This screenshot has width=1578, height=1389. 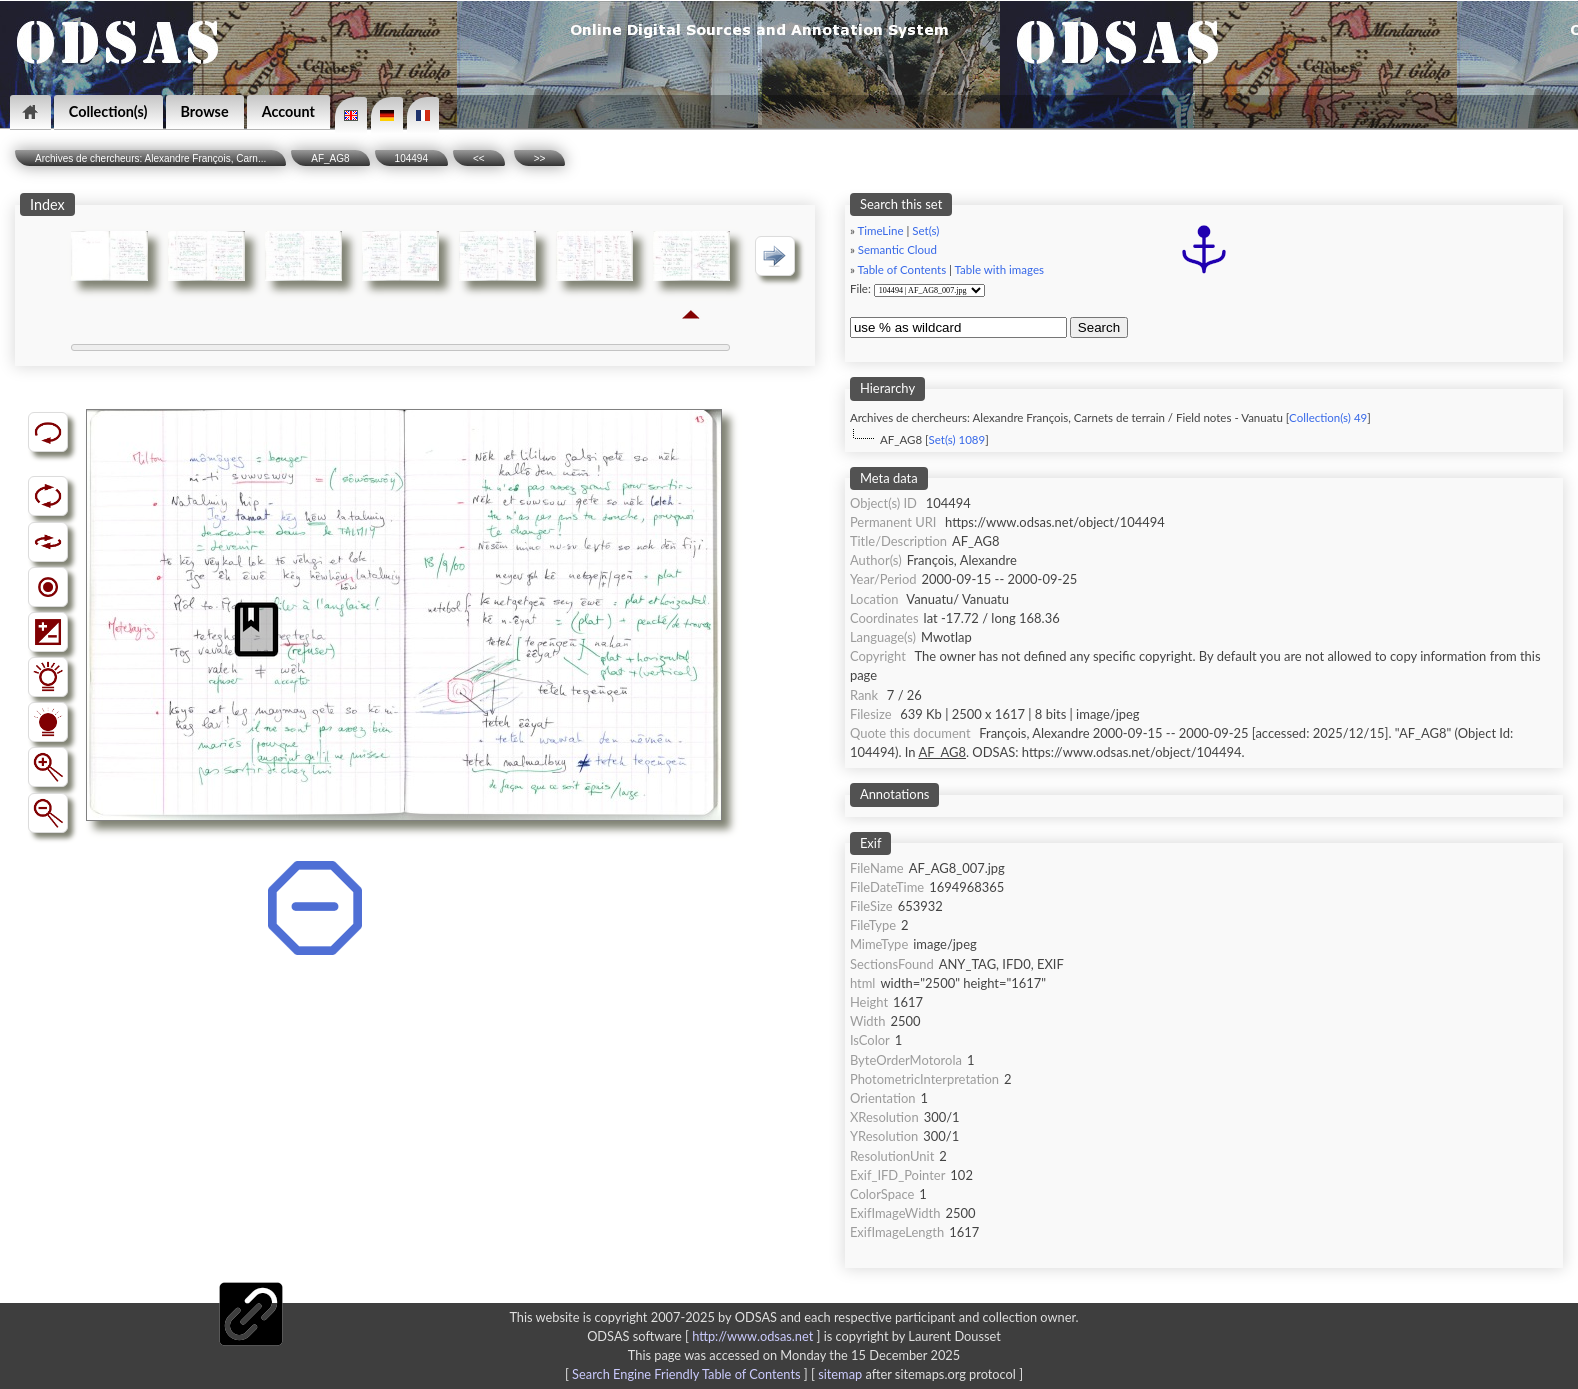 I want to click on indicates blocked or restricted content, so click(x=315, y=908).